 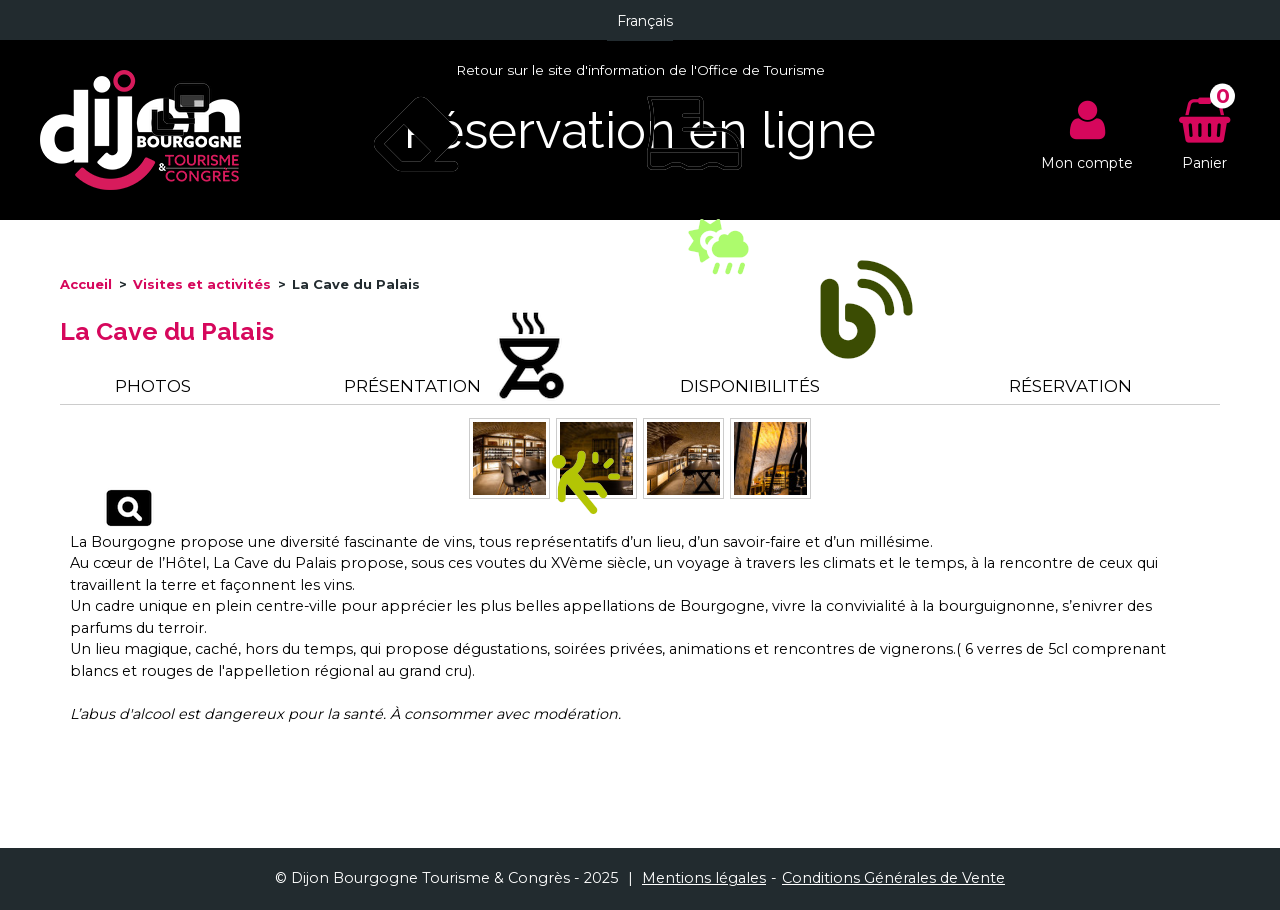 I want to click on access outdoor cooking or grilling recipes, so click(x=529, y=355).